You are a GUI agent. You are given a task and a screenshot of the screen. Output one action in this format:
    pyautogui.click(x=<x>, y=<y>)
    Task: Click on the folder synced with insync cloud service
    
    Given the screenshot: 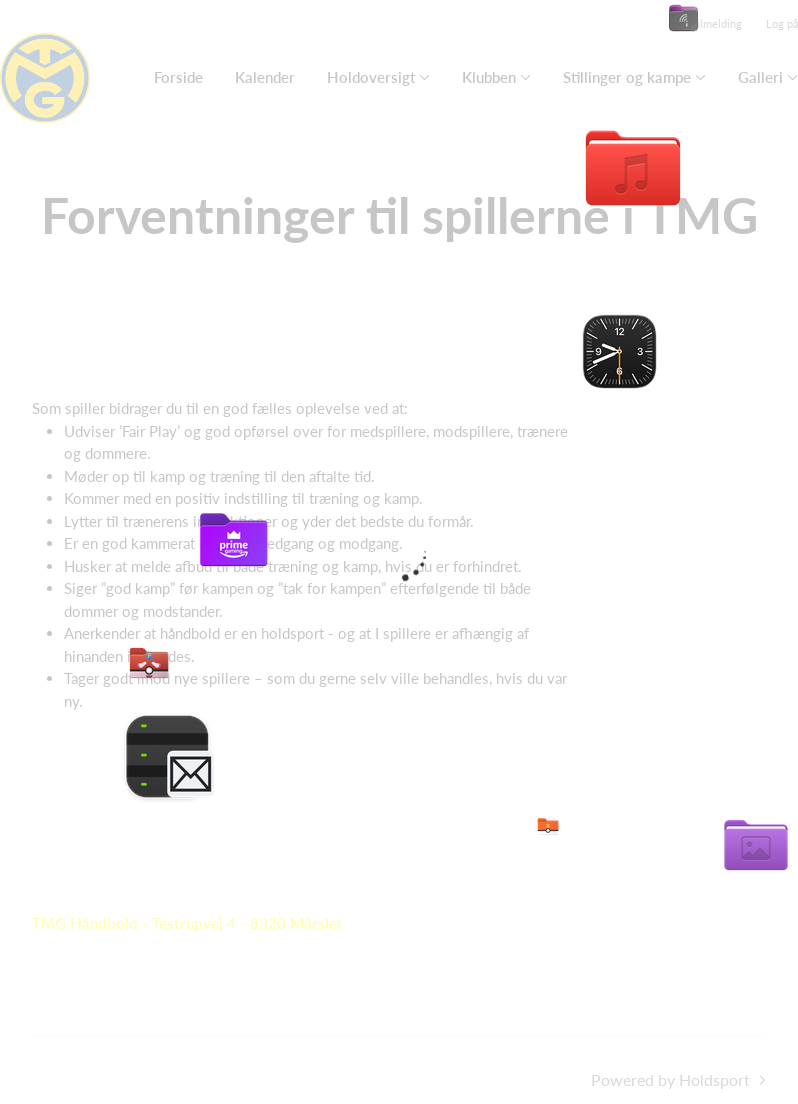 What is the action you would take?
    pyautogui.click(x=683, y=17)
    